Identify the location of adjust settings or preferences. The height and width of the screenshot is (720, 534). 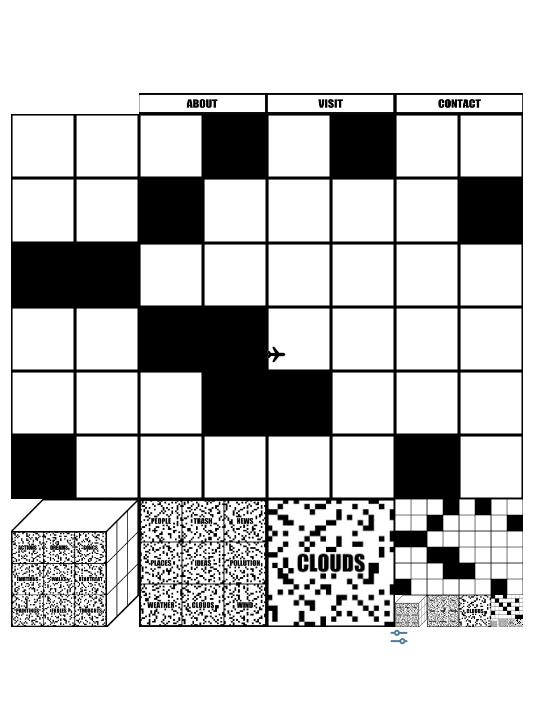
(399, 637).